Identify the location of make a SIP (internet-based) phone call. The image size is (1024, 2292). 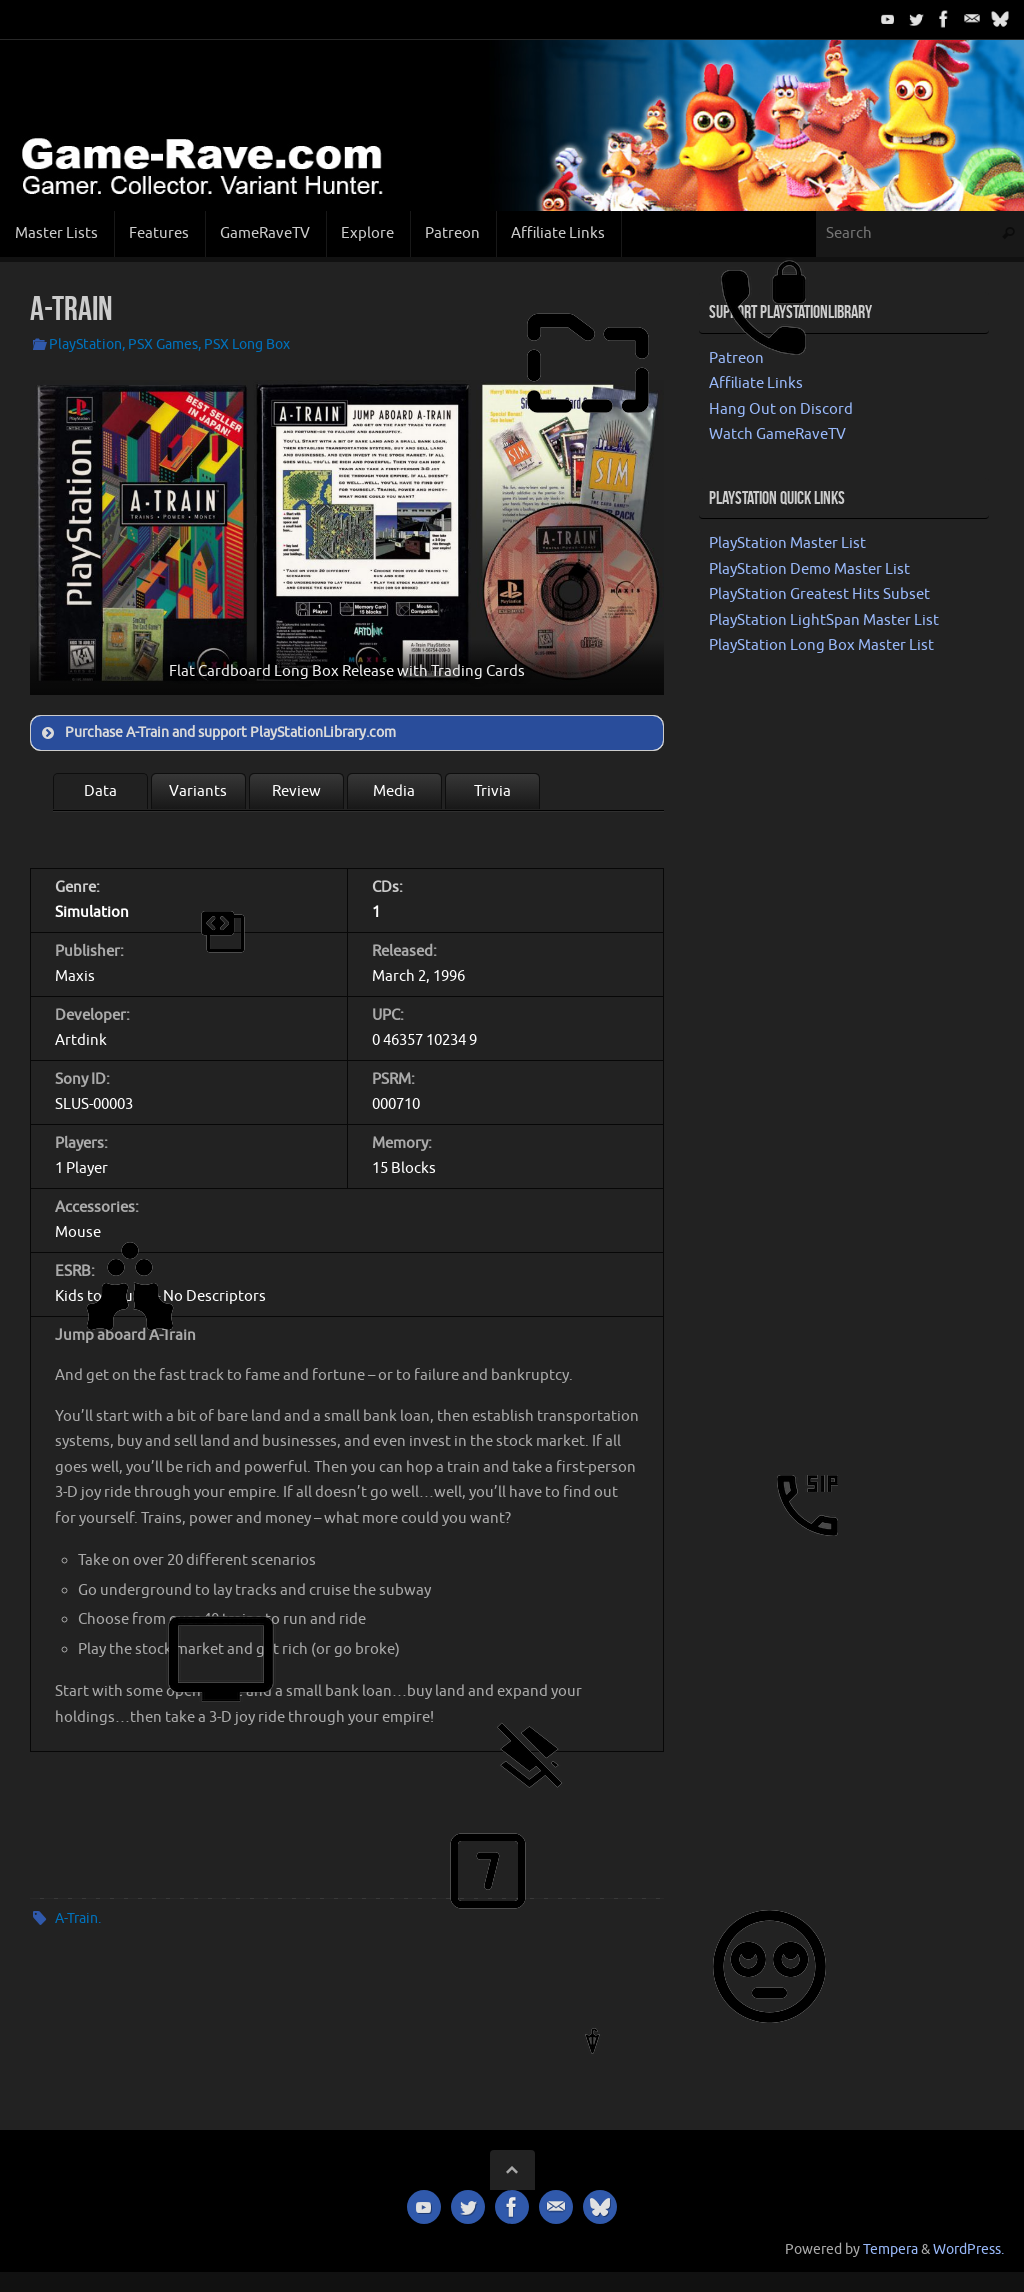
(807, 1505).